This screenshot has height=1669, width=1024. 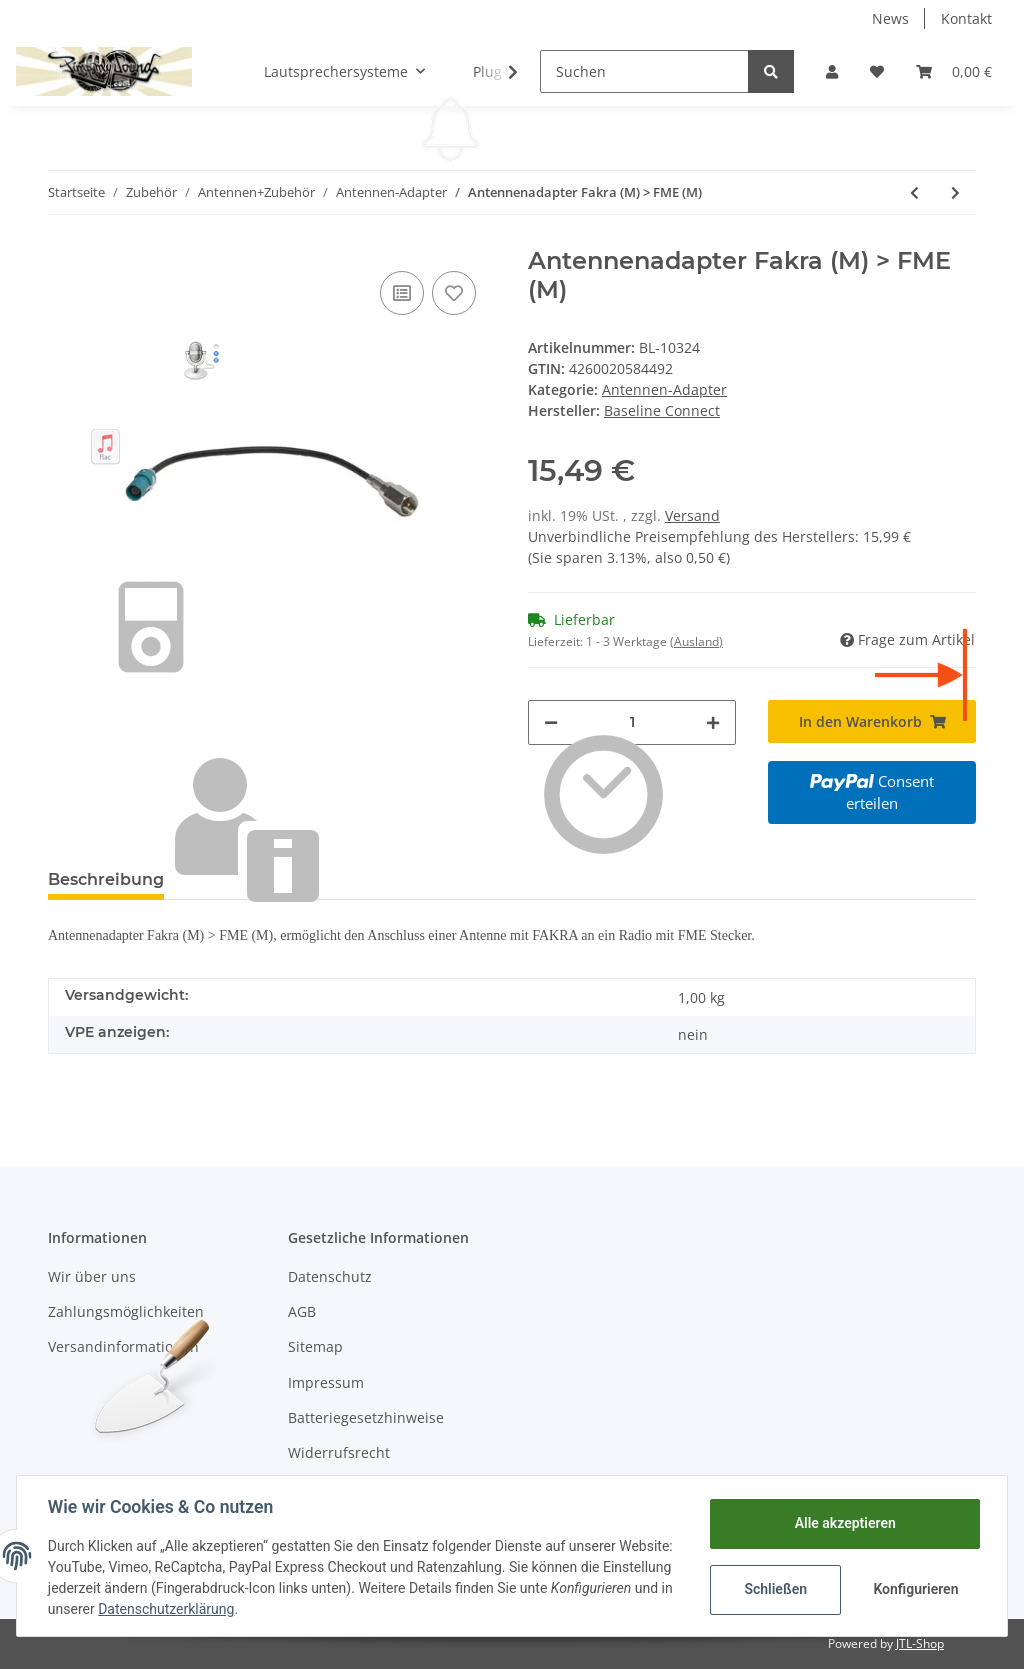 What do you see at coordinates (202, 361) in the screenshot?
I see `microphone input at medium sensitivity level` at bounding box center [202, 361].